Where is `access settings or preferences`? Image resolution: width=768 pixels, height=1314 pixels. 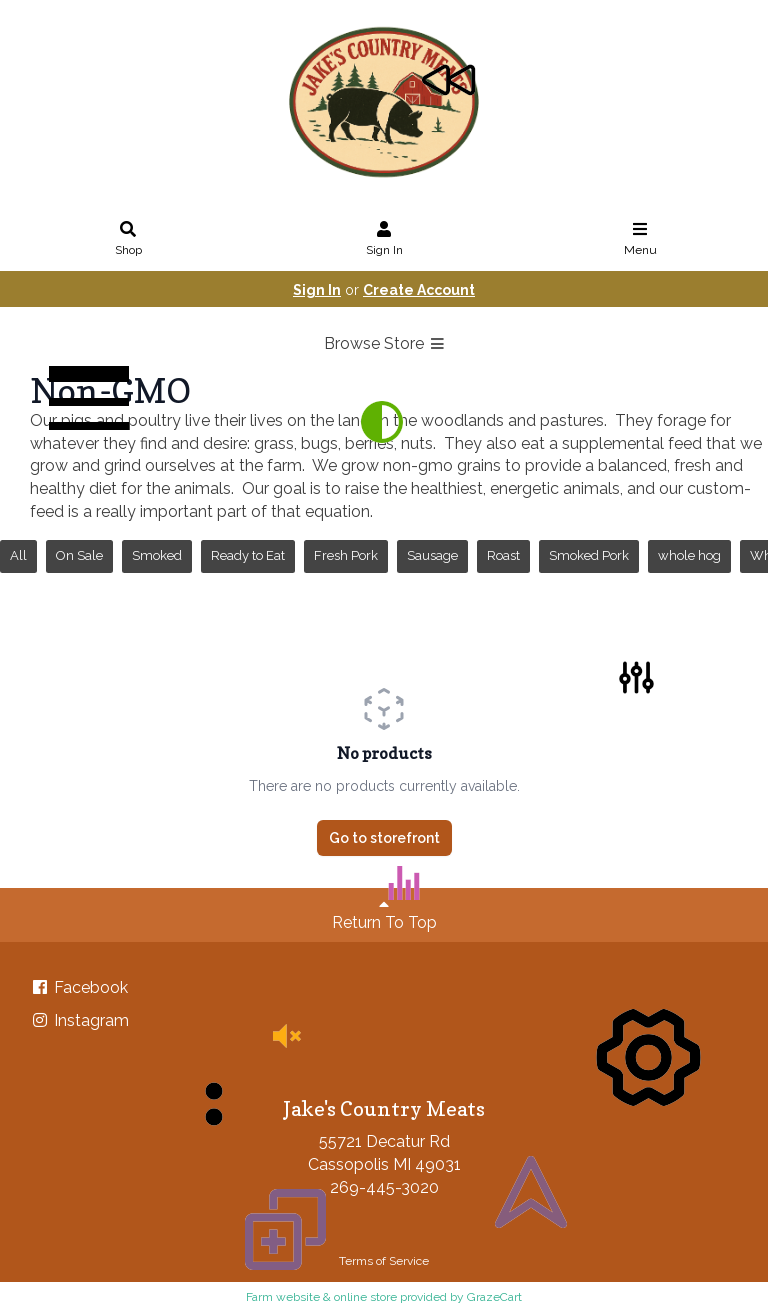
access settings or preferences is located at coordinates (648, 1057).